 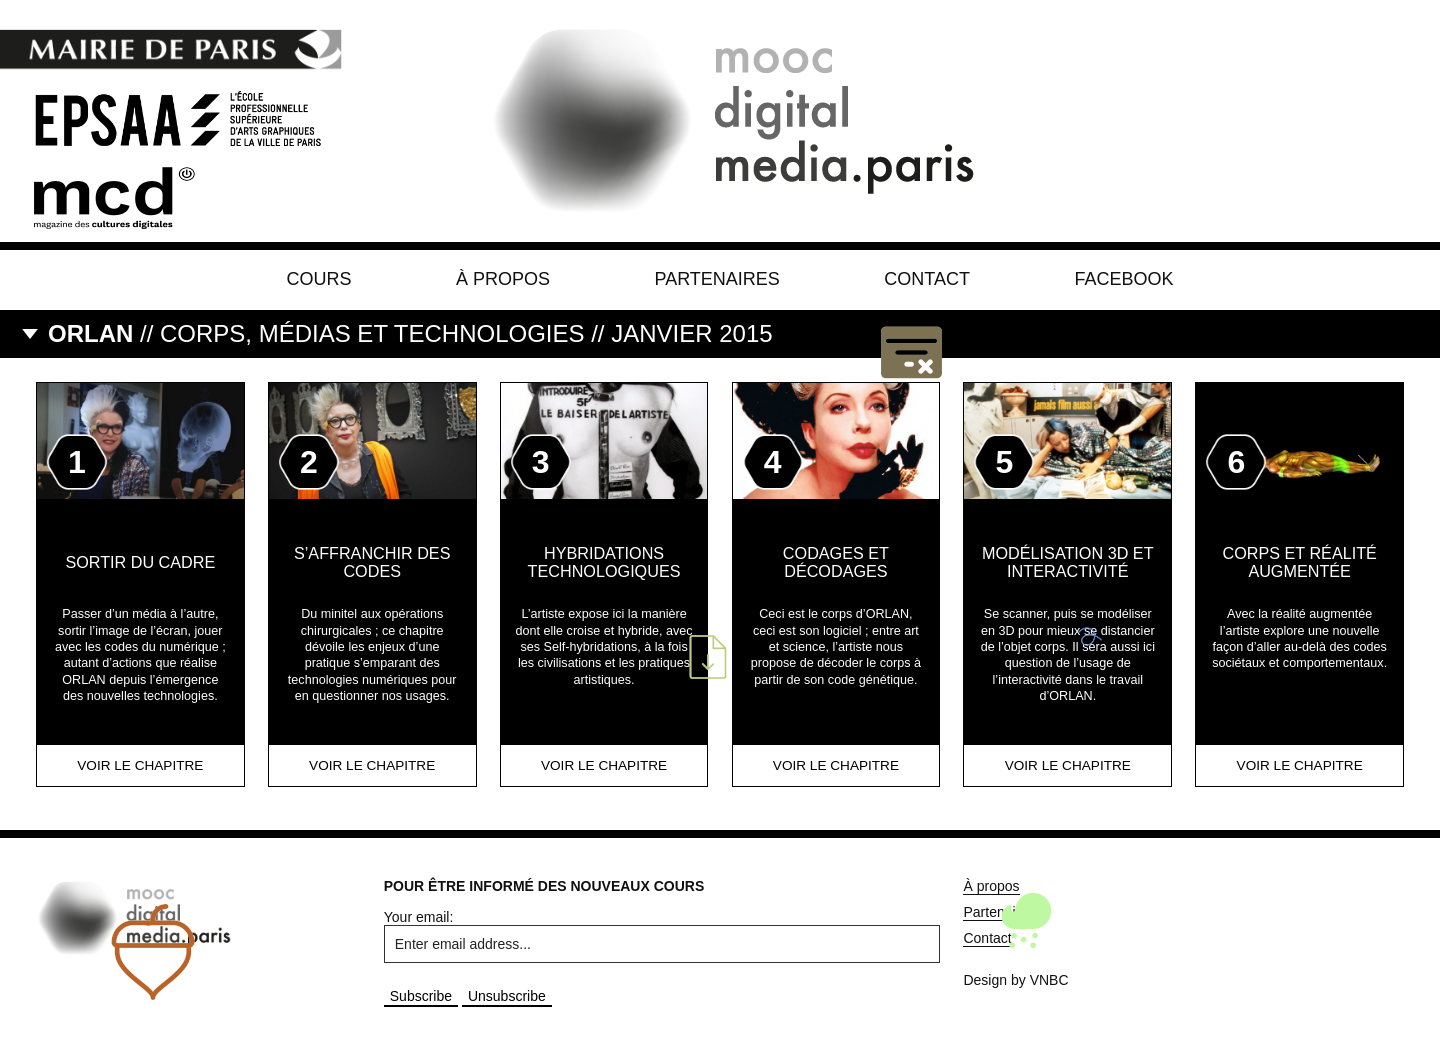 What do you see at coordinates (153, 952) in the screenshot?
I see `nature or outdoors category indicator` at bounding box center [153, 952].